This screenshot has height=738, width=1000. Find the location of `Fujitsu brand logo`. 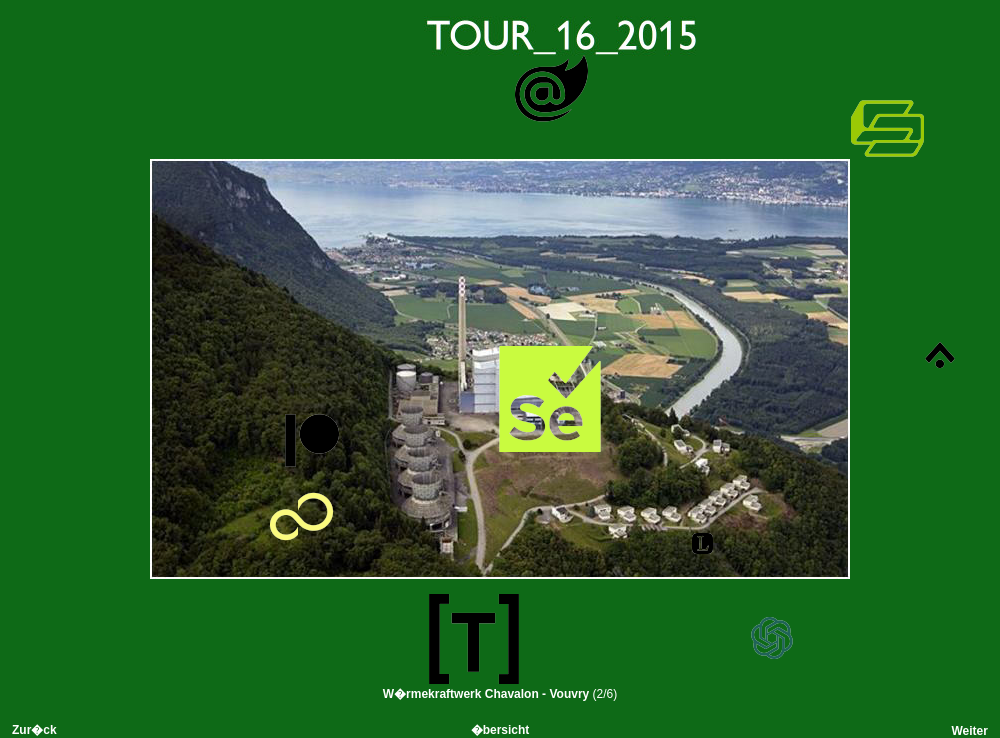

Fujitsu brand logo is located at coordinates (301, 516).